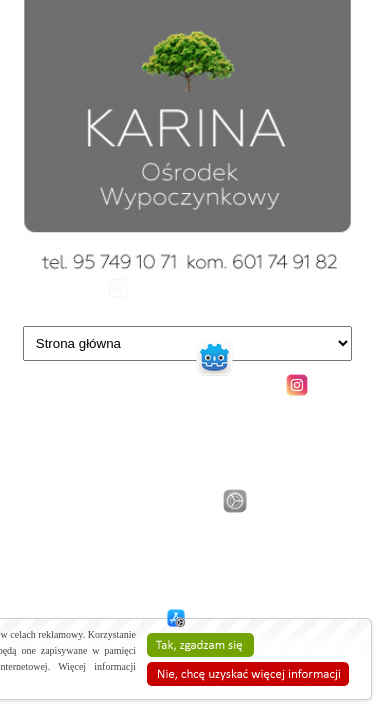 The height and width of the screenshot is (720, 375). Describe the element at coordinates (214, 357) in the screenshot. I see `open godot game engine` at that location.